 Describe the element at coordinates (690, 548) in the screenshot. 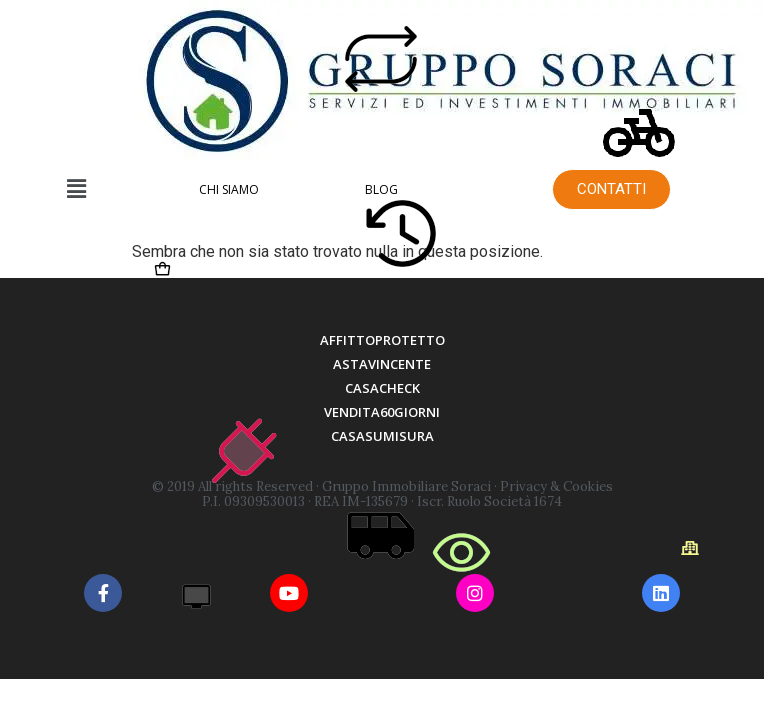

I see `view apartment or residential building details` at that location.